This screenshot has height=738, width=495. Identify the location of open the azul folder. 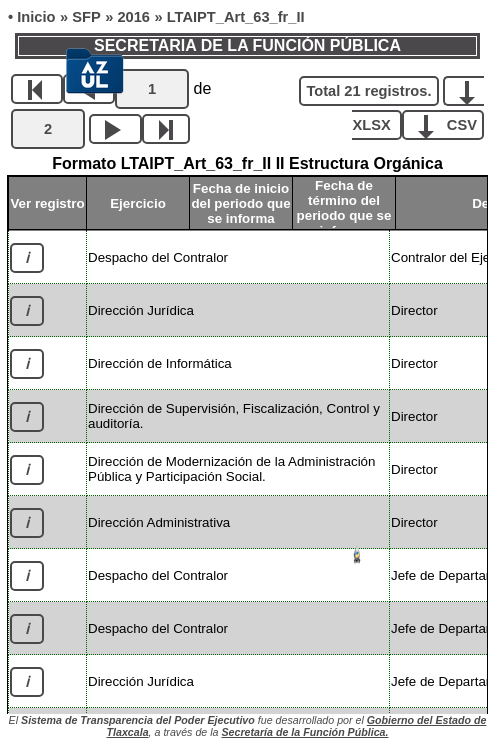
(94, 72).